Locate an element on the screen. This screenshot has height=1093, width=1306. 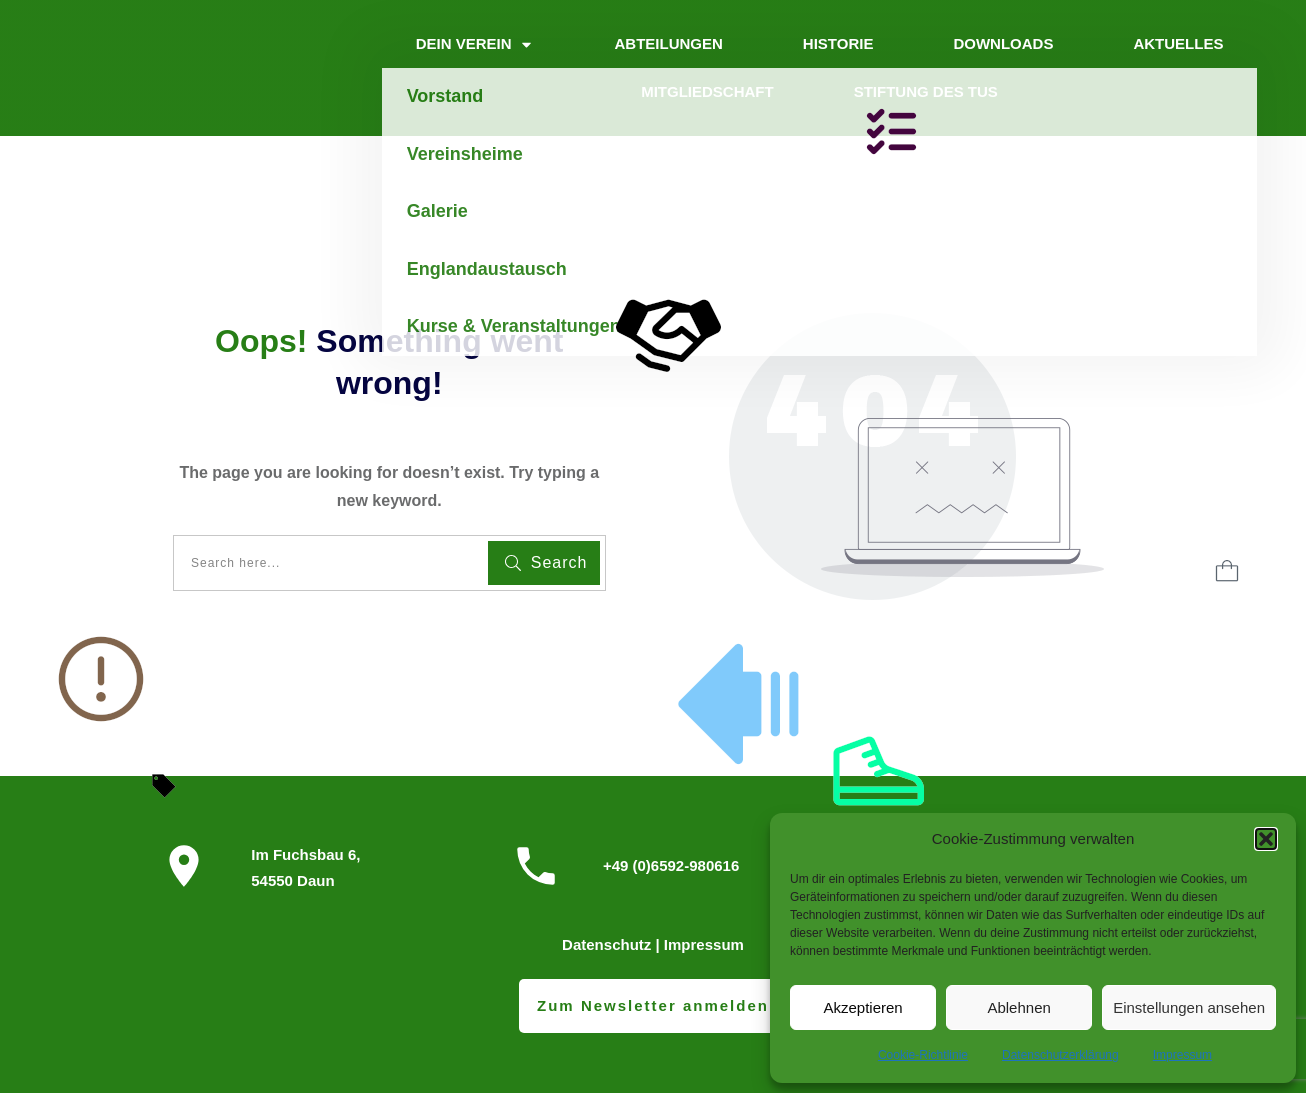
view your shopping bag is located at coordinates (1227, 572).